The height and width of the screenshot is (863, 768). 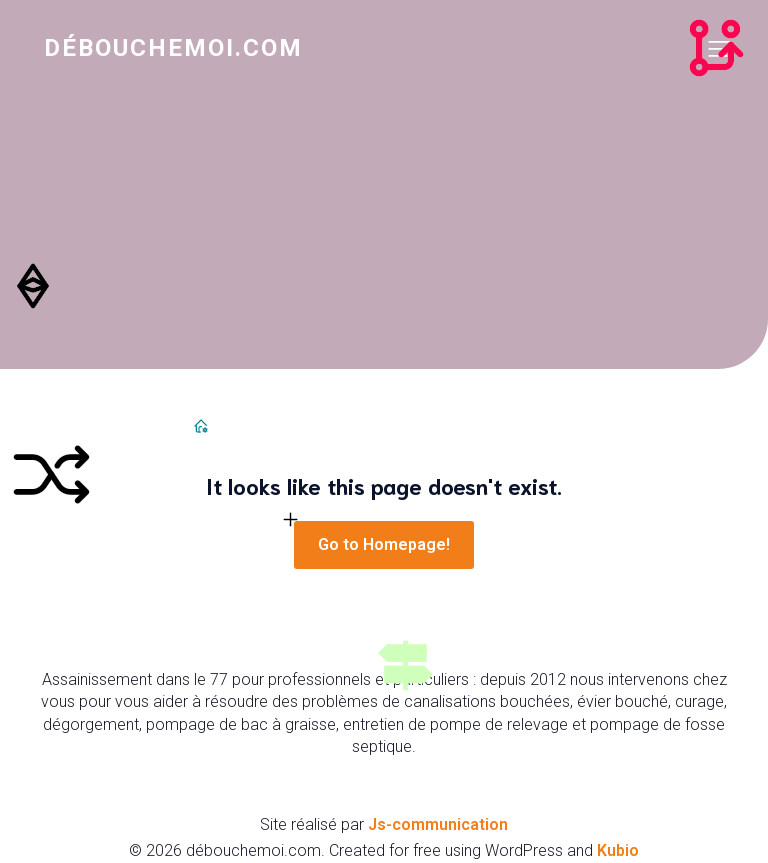 I want to click on shuffle playback order, so click(x=51, y=474).